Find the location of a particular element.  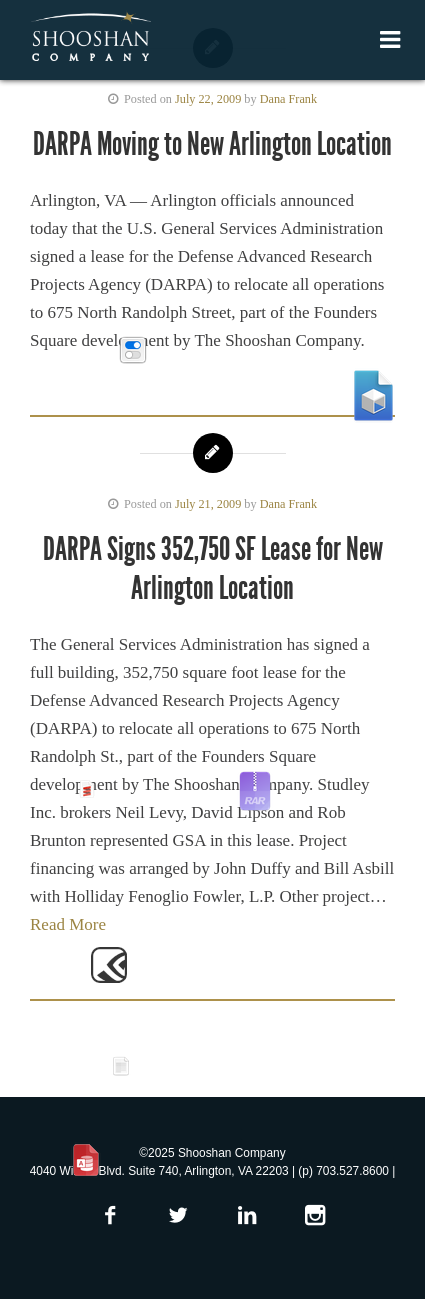

open gwe (gpu widget extension) settings is located at coordinates (109, 965).